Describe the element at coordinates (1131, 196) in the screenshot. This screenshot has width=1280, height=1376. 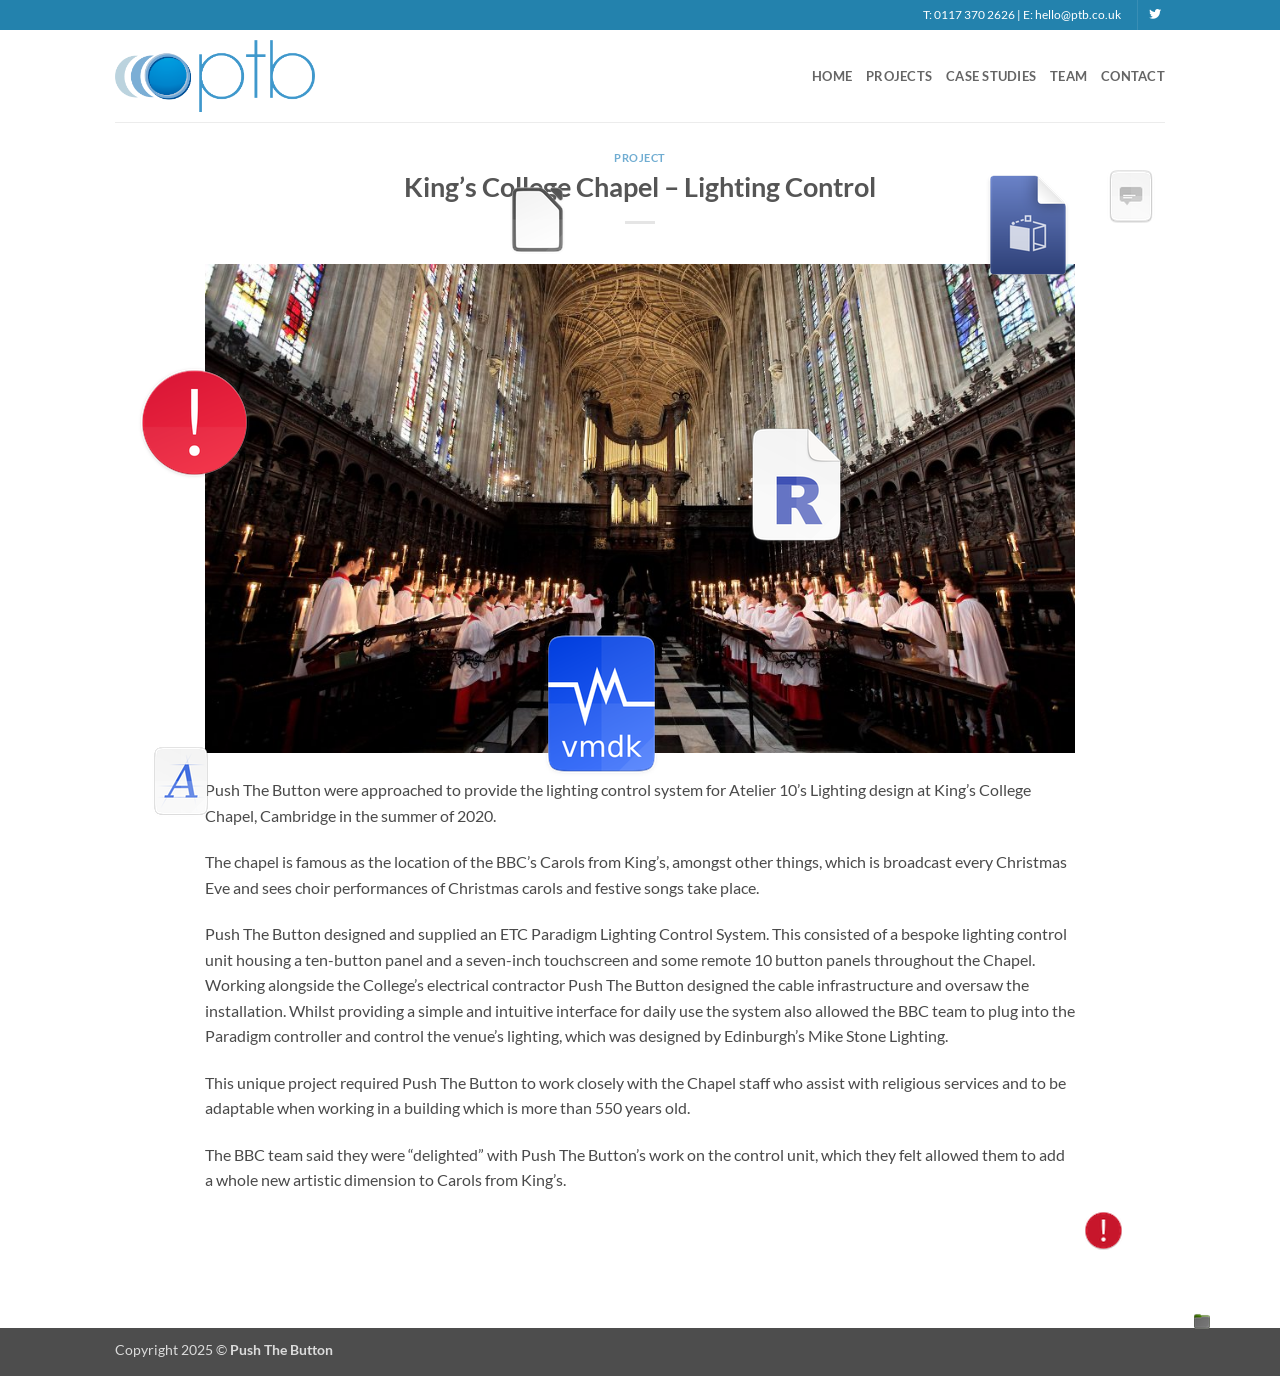
I see `subrip subtitle file (.srt)` at that location.